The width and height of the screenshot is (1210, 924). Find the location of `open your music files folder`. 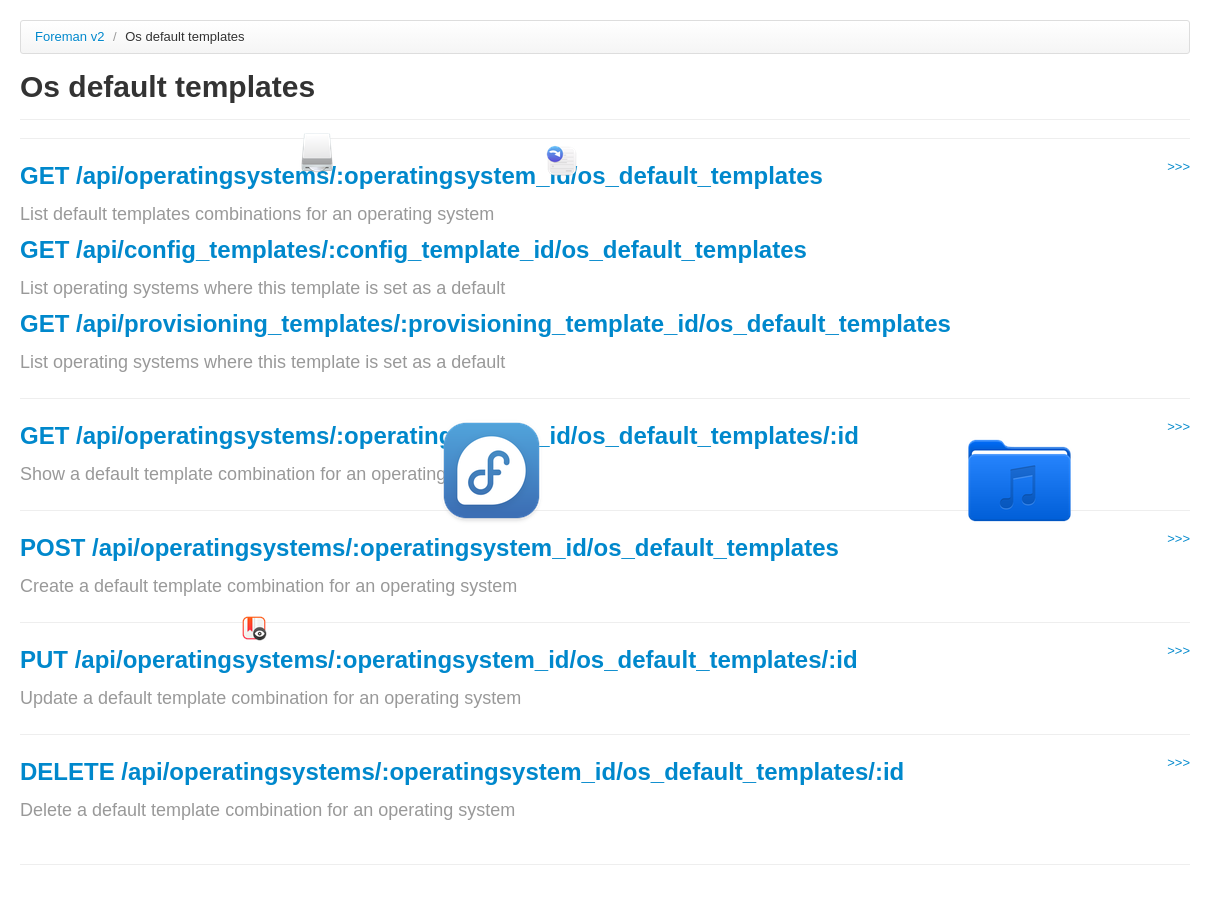

open your music files folder is located at coordinates (1019, 480).